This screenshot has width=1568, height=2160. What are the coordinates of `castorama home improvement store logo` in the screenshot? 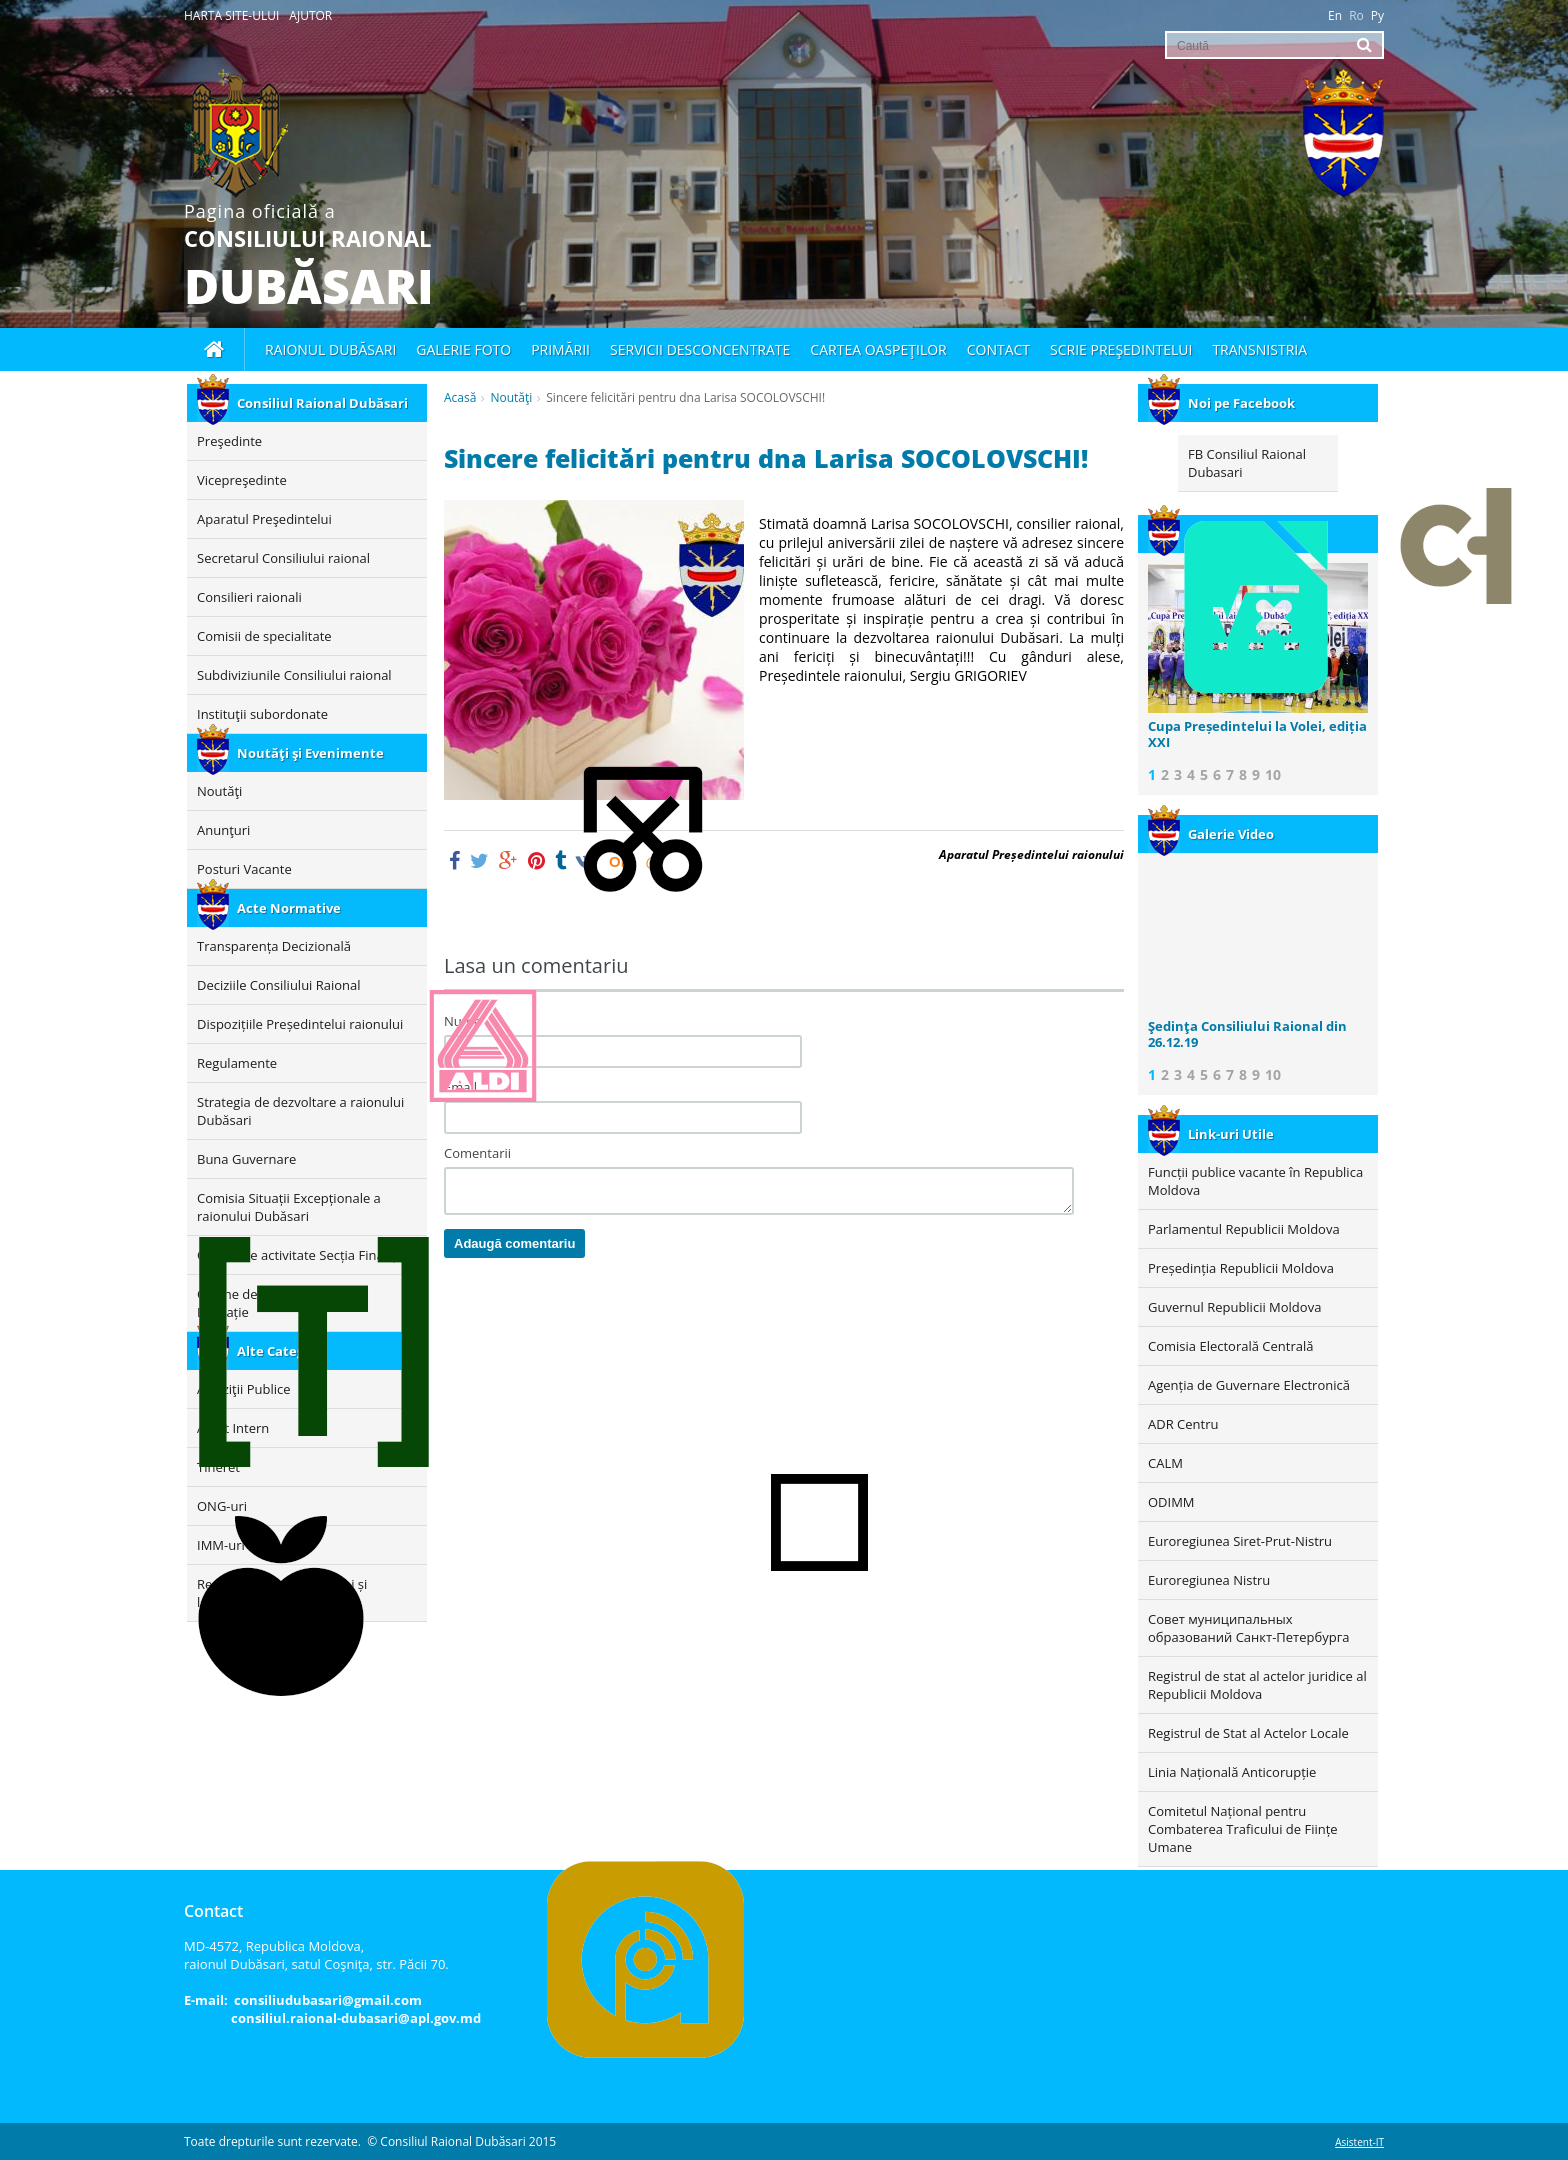 It's located at (1456, 546).